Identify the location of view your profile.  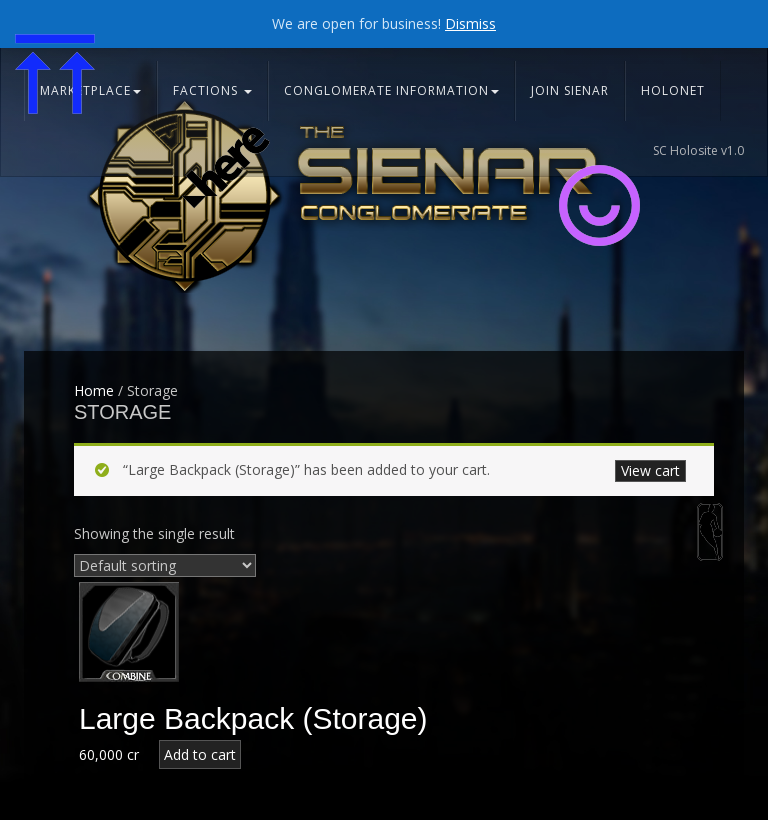
(599, 205).